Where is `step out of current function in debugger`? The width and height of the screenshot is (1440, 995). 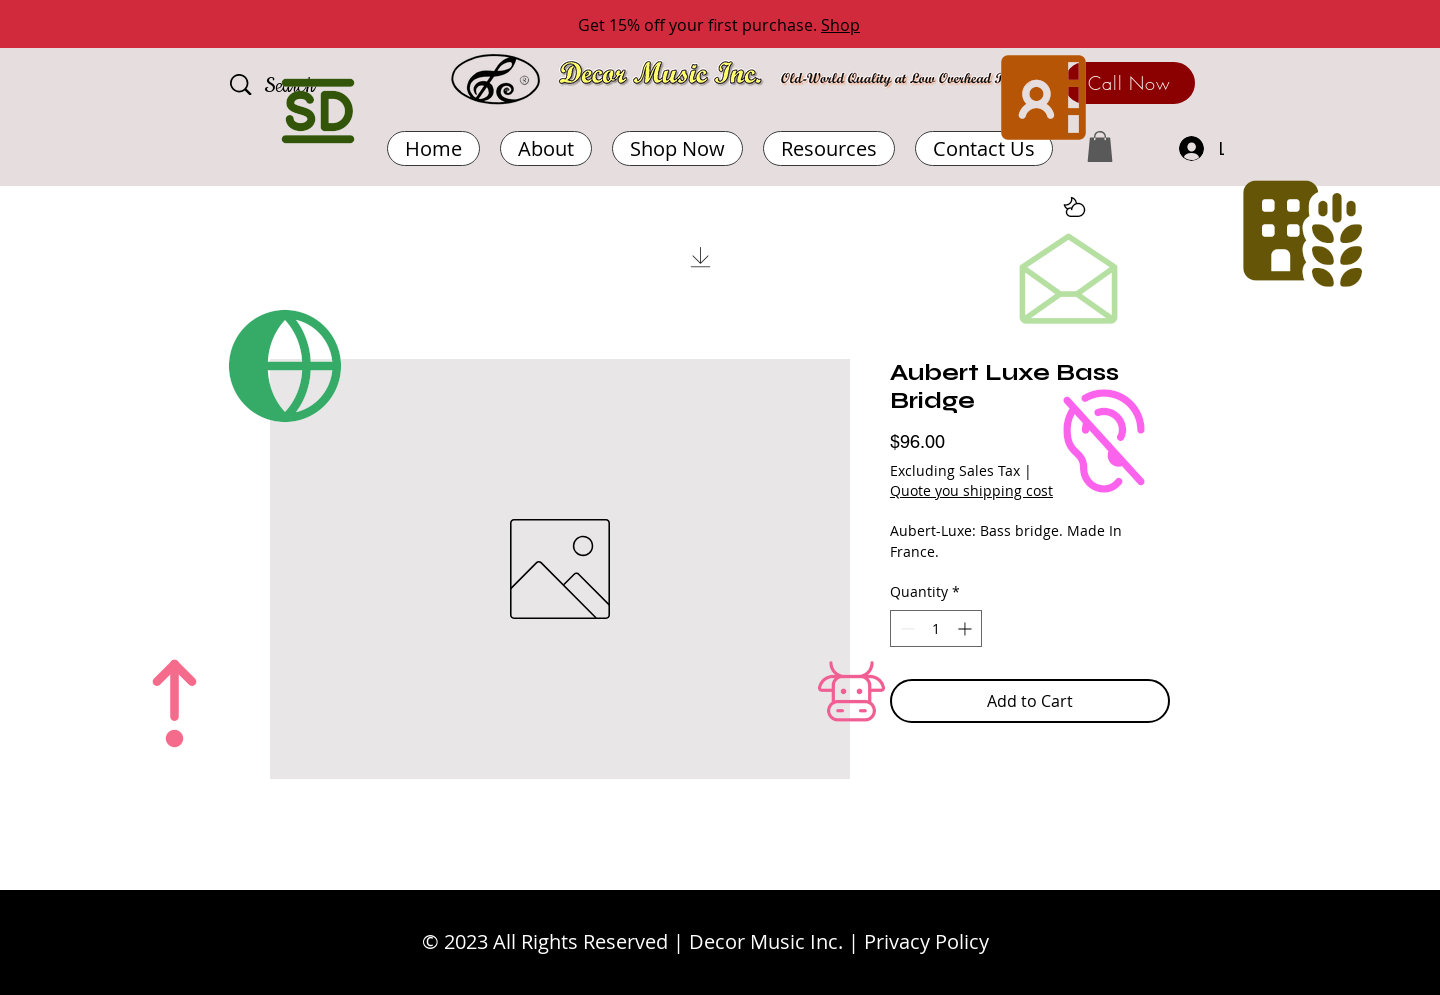 step out of current function in debugger is located at coordinates (174, 703).